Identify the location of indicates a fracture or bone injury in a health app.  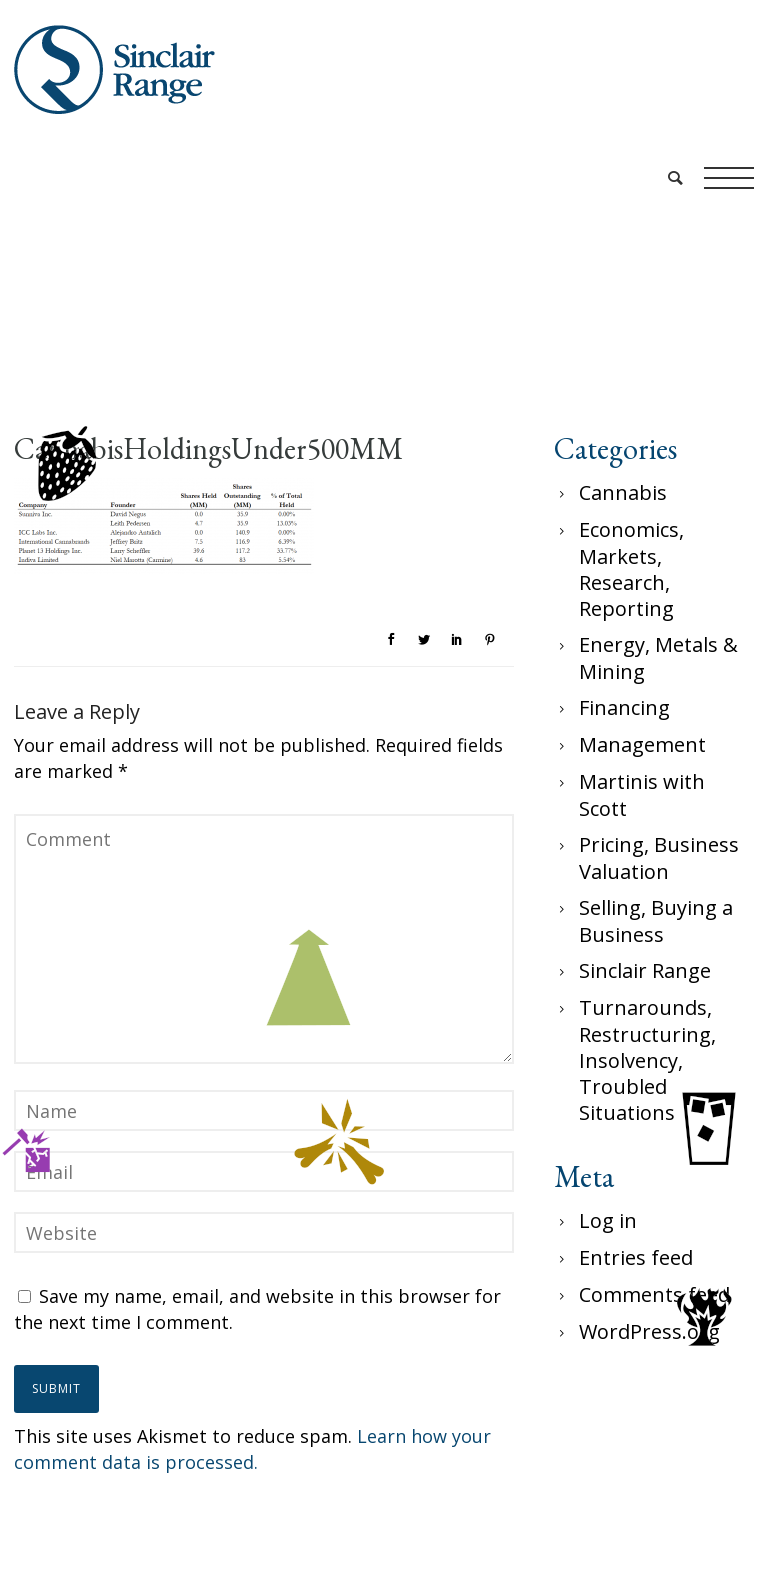
(339, 1142).